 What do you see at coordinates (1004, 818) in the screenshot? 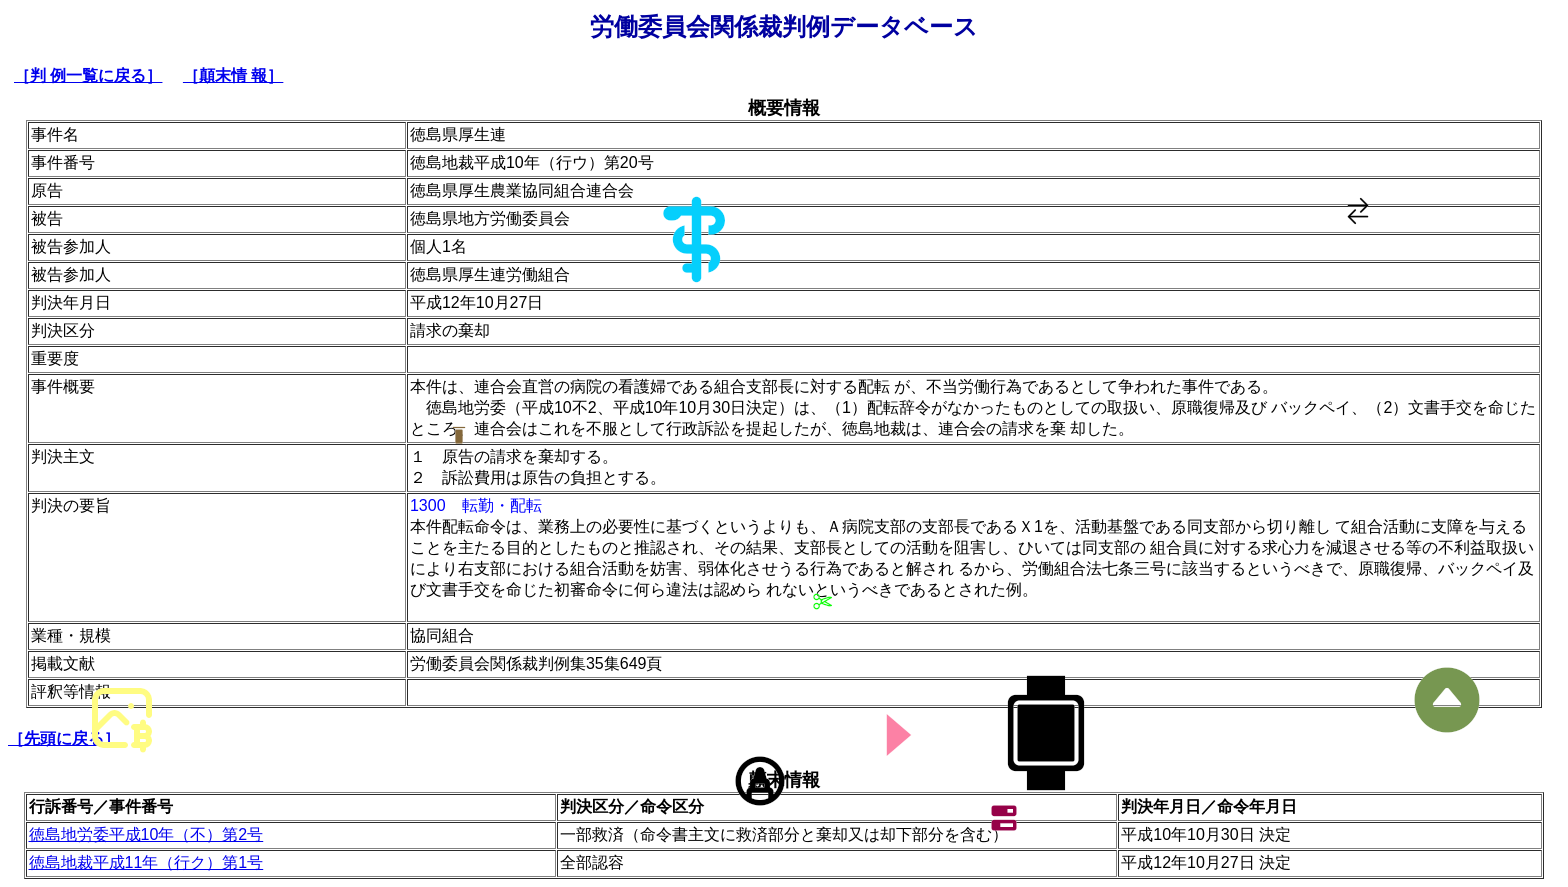
I see `view task list or to-do items` at bounding box center [1004, 818].